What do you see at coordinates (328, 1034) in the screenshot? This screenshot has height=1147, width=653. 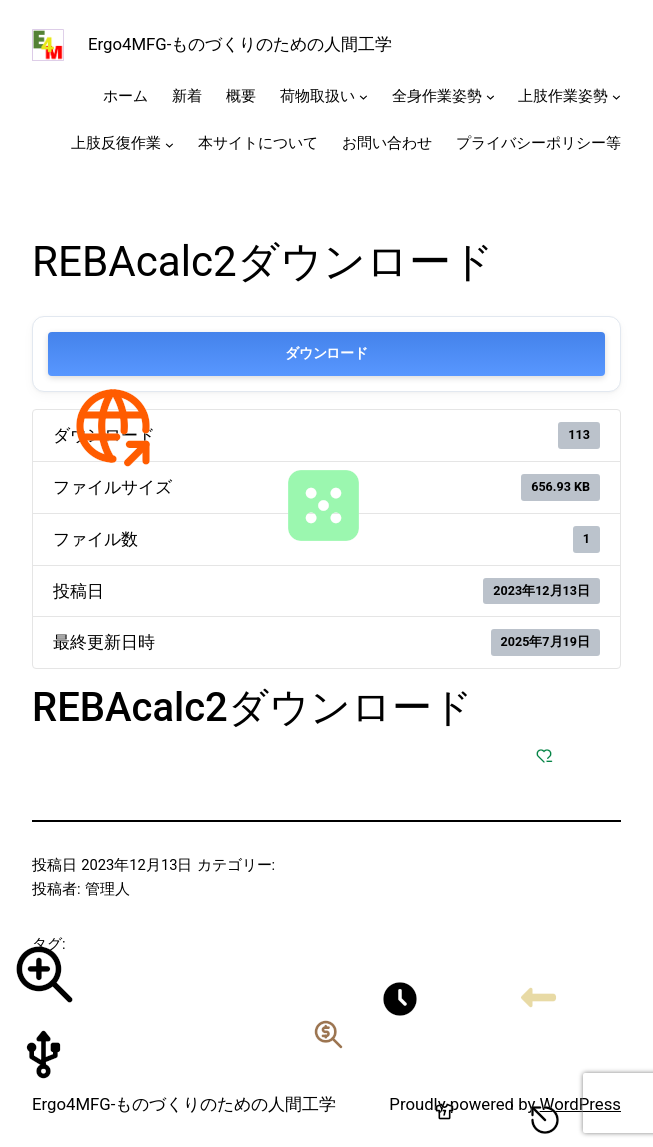 I see `search for pricing or cost information` at bounding box center [328, 1034].